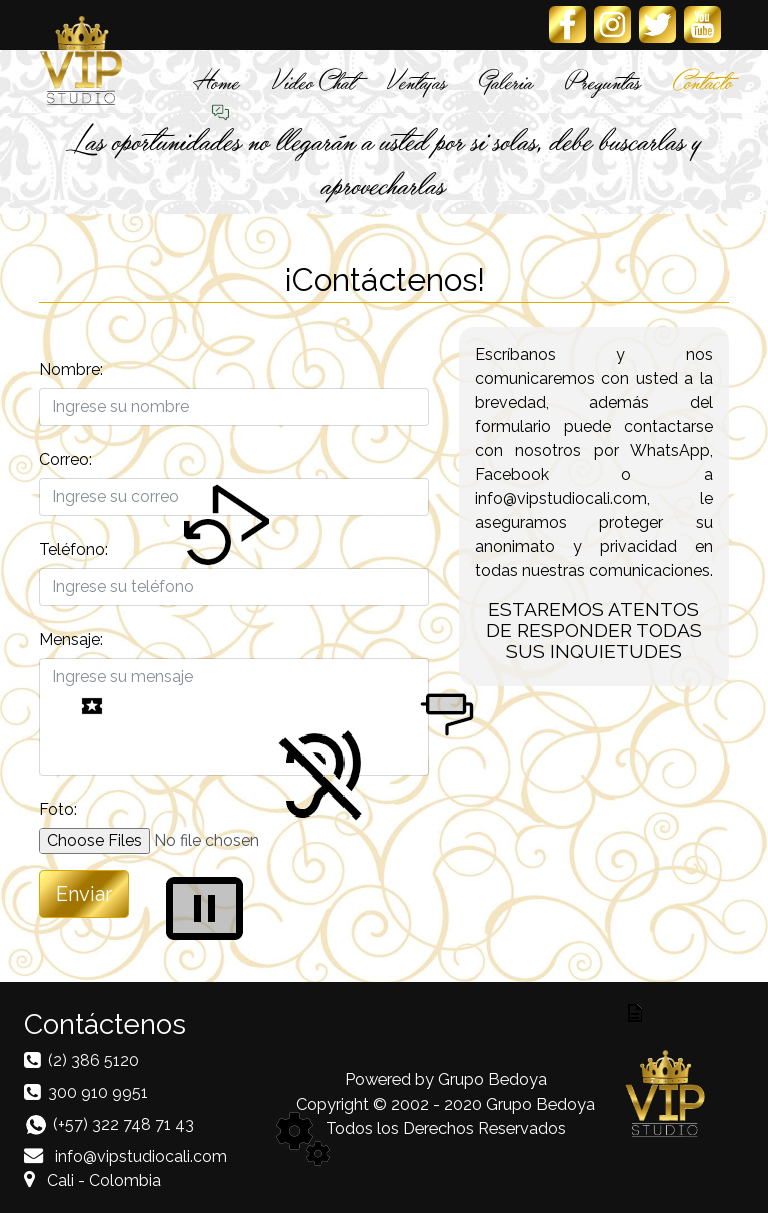  What do you see at coordinates (323, 775) in the screenshot?
I see `indicates hearing accessibility features are disabled` at bounding box center [323, 775].